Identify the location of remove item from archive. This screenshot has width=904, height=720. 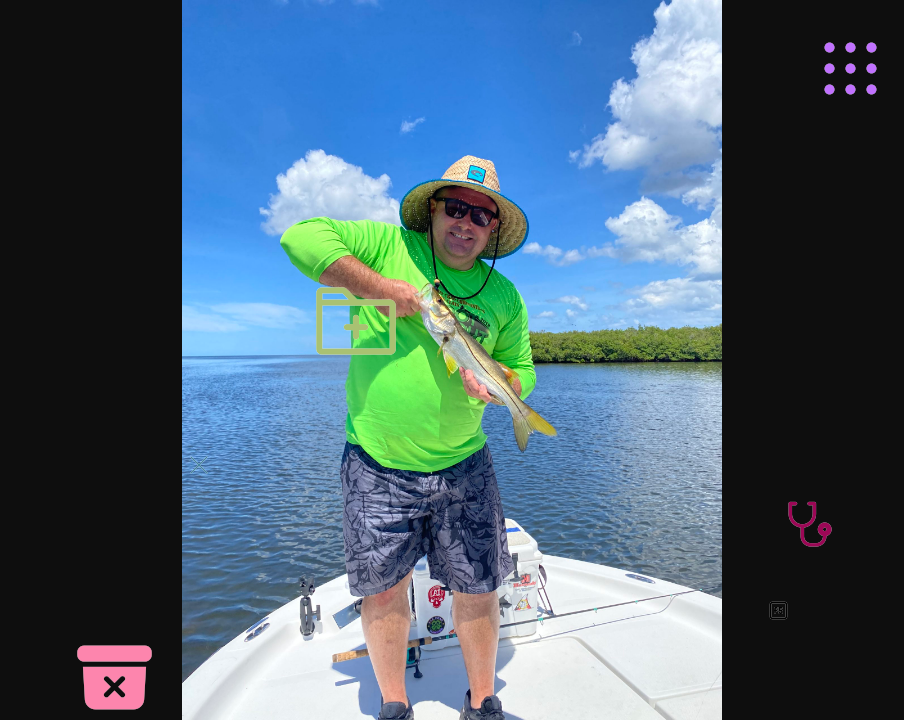
(114, 677).